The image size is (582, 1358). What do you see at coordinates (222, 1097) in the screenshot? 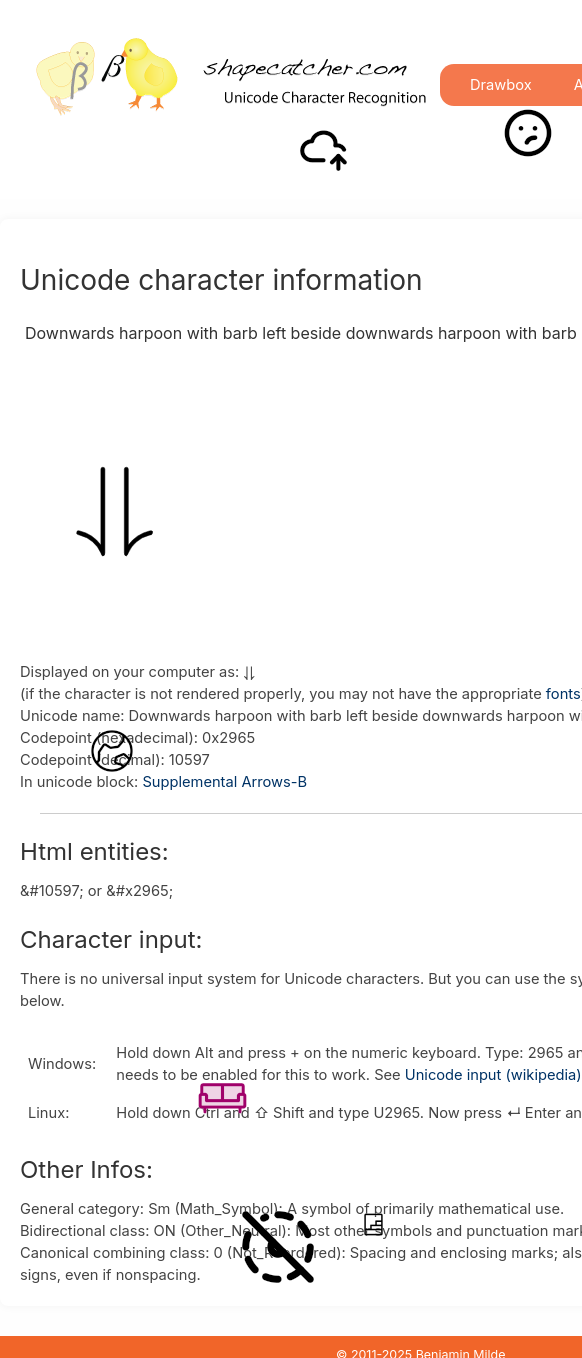
I see `browse furniture or home decor items` at bounding box center [222, 1097].